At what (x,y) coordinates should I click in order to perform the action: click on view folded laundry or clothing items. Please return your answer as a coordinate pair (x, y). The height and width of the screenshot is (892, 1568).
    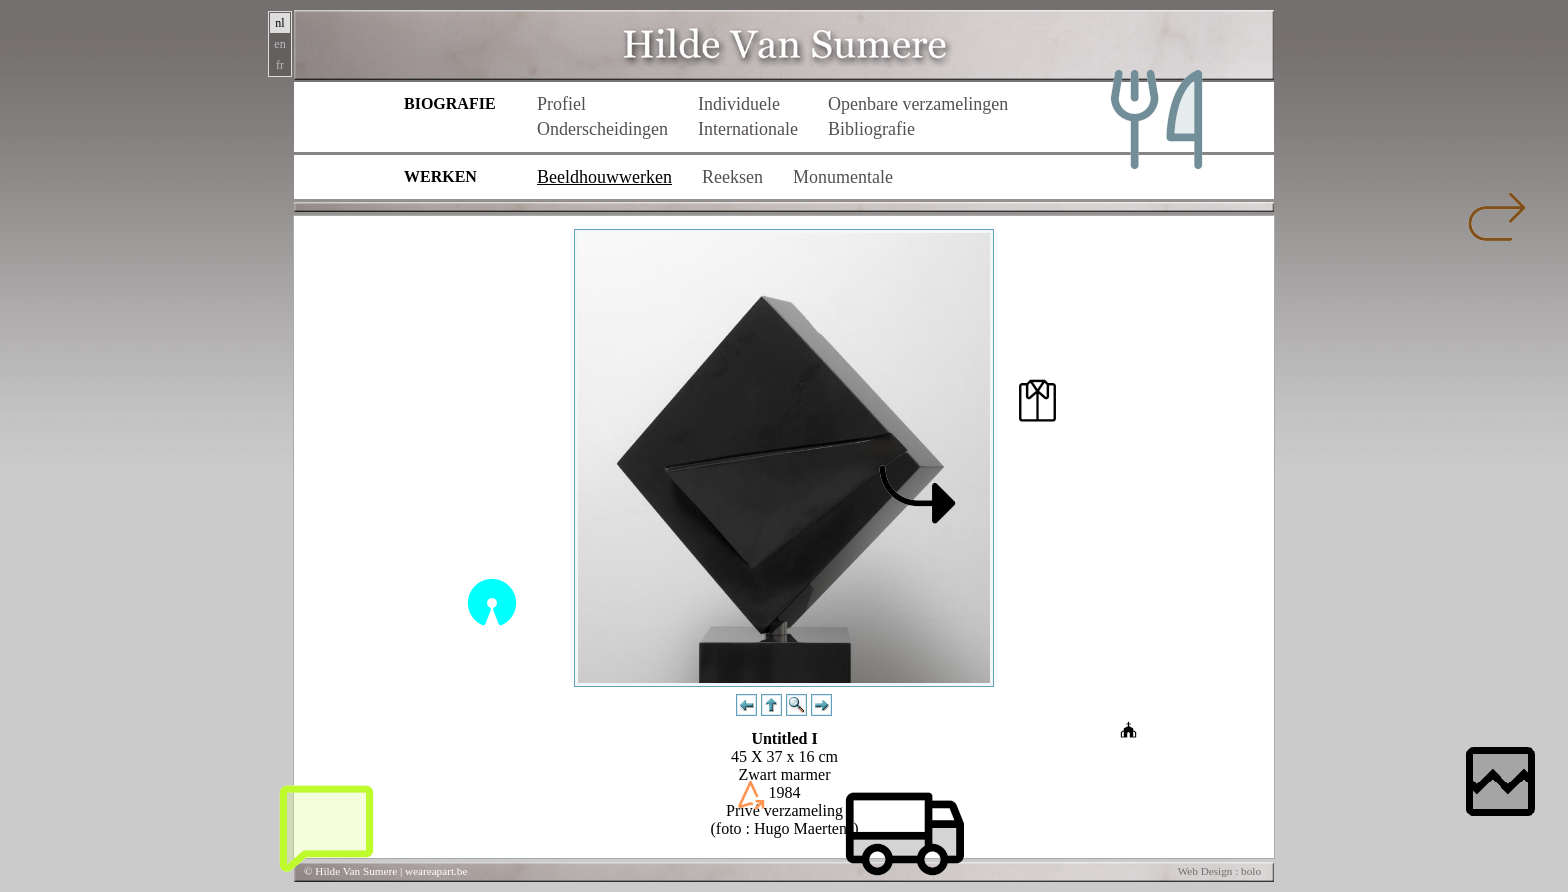
    Looking at the image, I should click on (1037, 401).